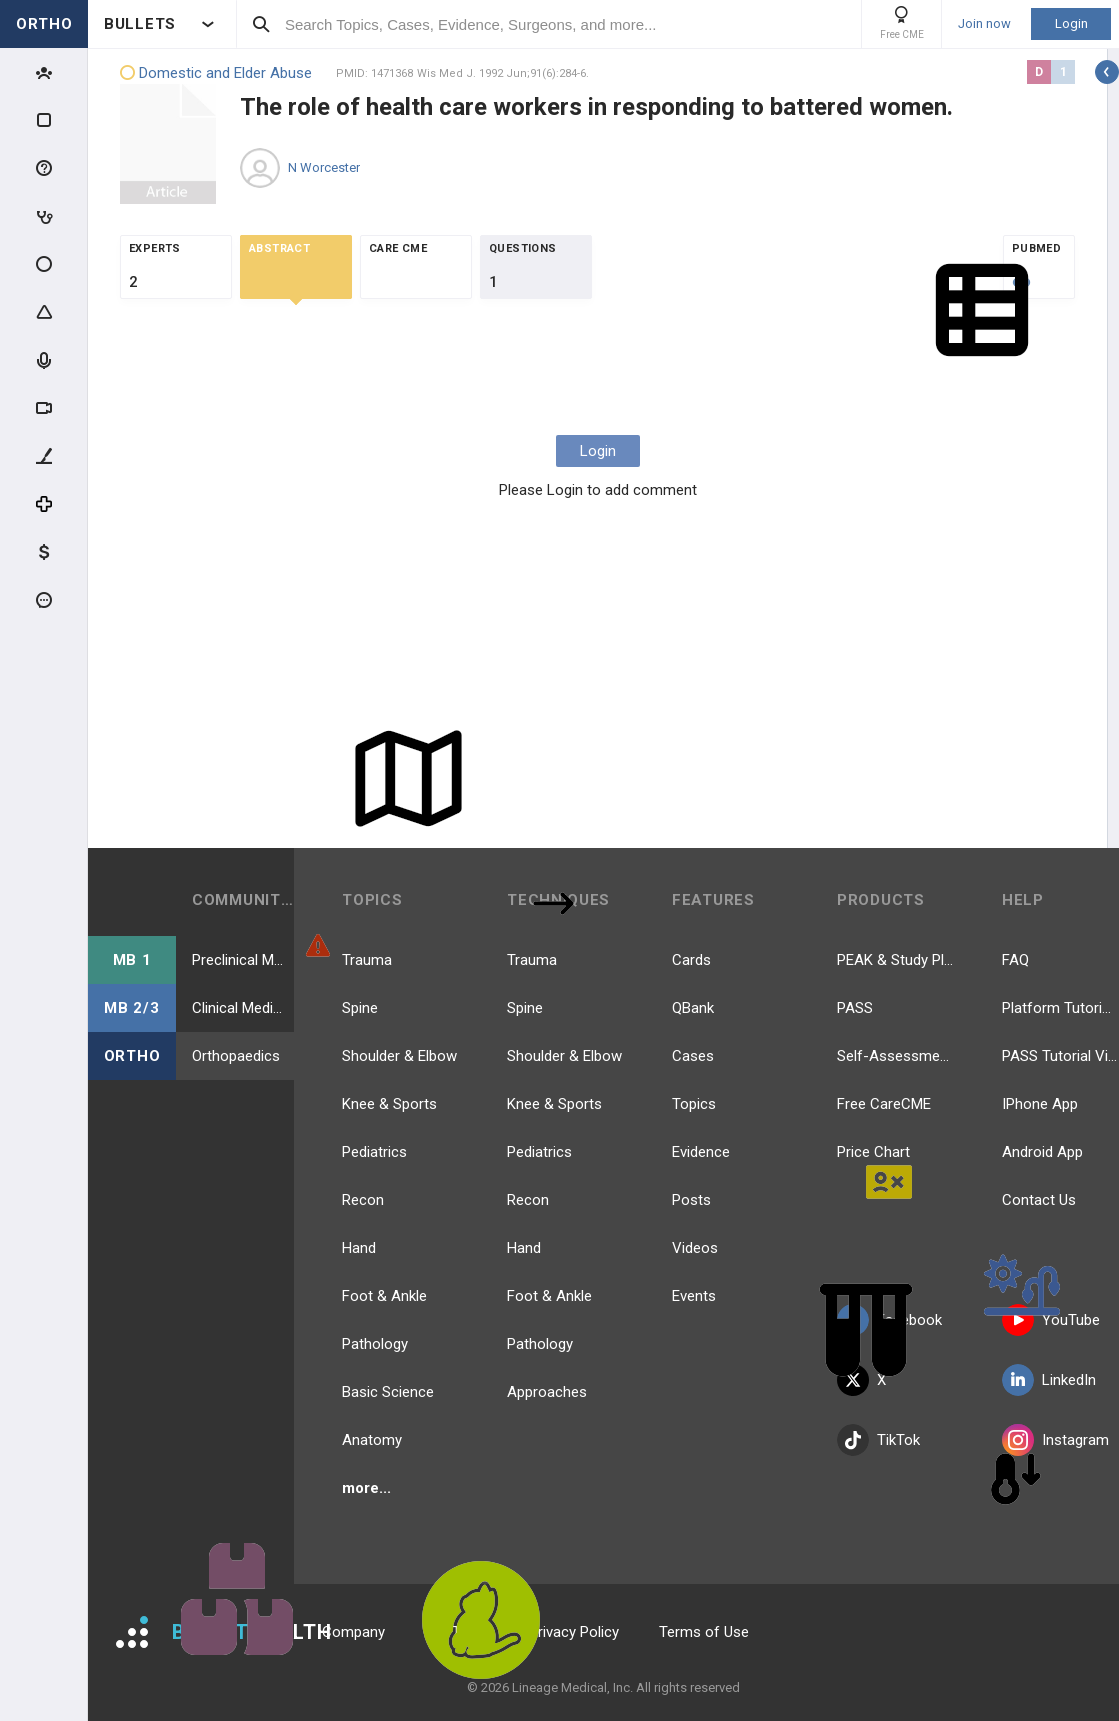 The width and height of the screenshot is (1119, 1721). What do you see at coordinates (889, 1182) in the screenshot?
I see `indicates an expired pass or credential` at bounding box center [889, 1182].